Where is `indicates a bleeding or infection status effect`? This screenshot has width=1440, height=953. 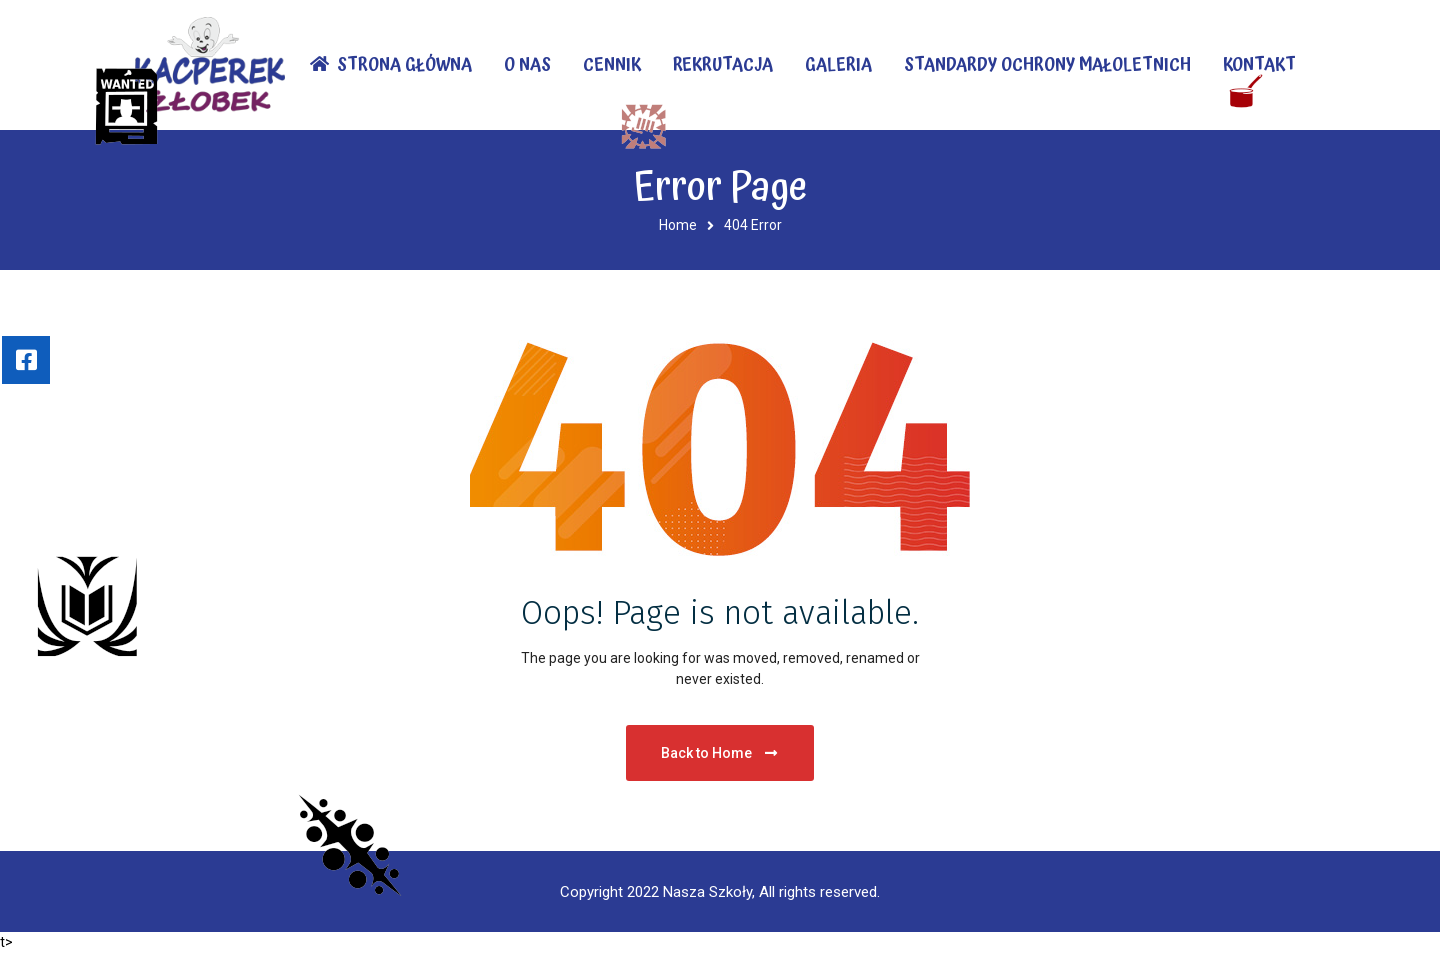
indicates a bleeding or infection status effect is located at coordinates (349, 844).